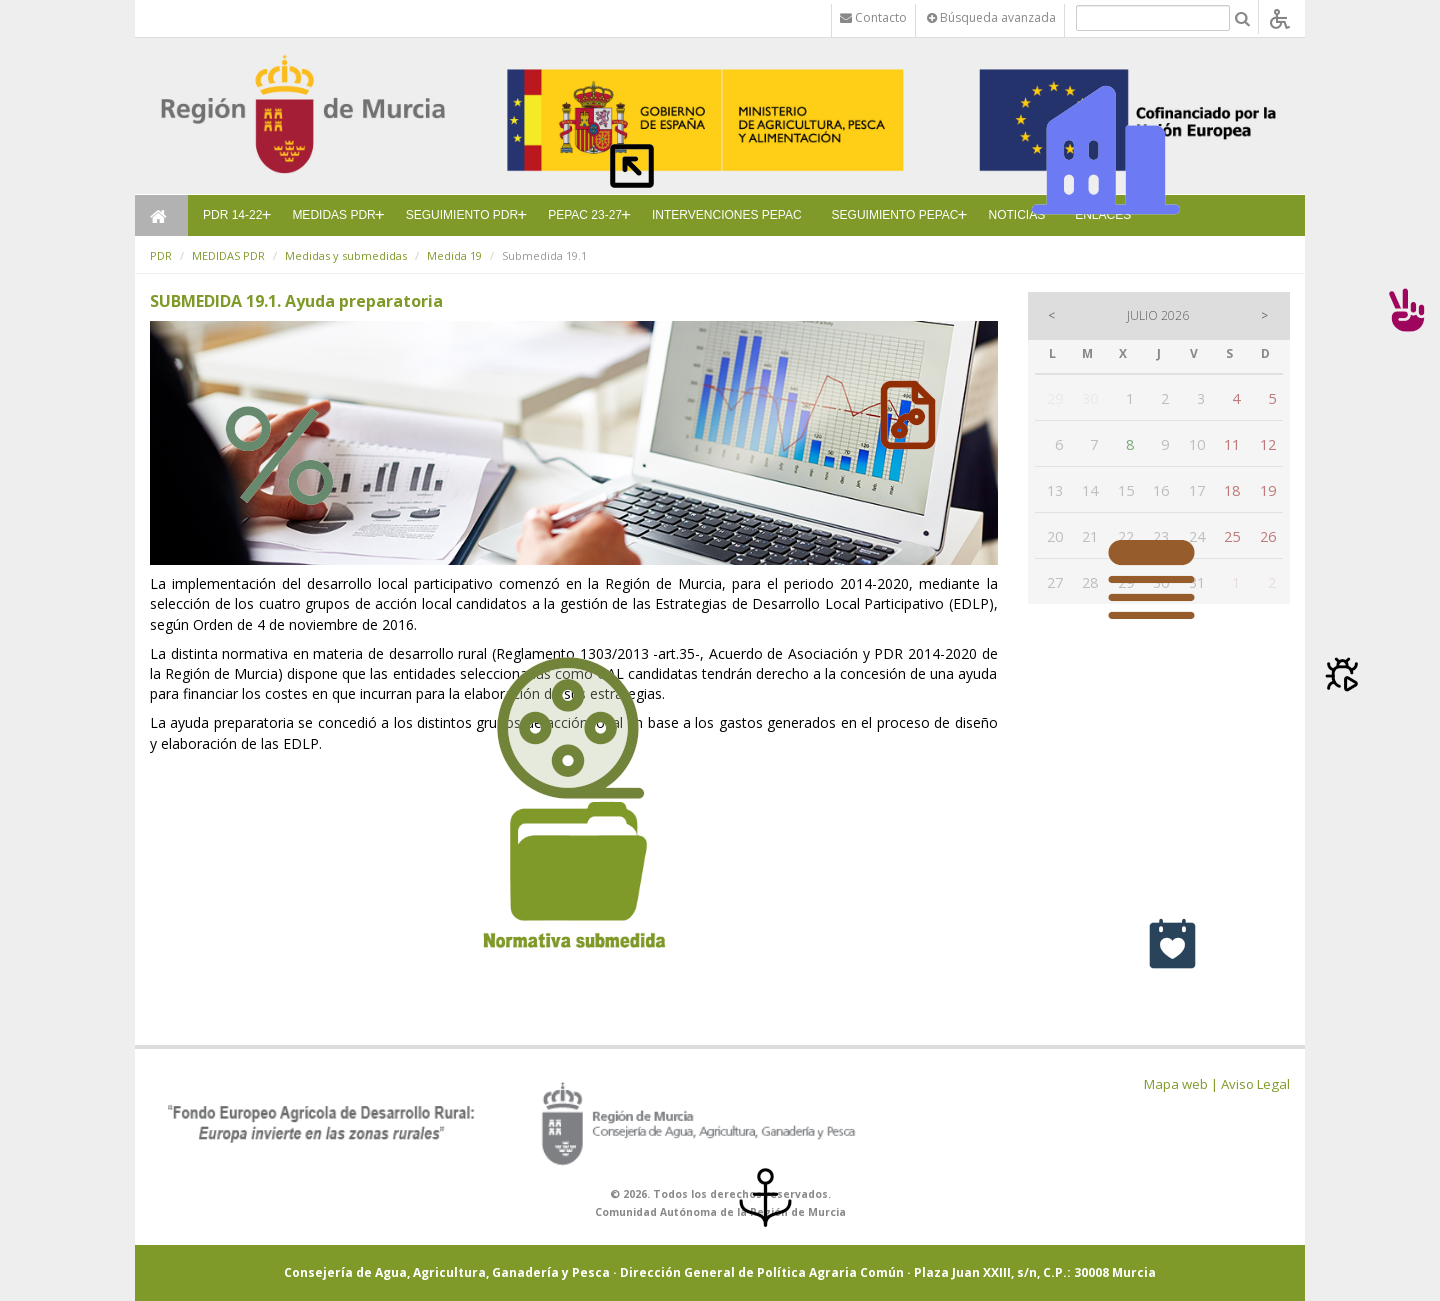 Image resolution: width=1440 pixels, height=1301 pixels. I want to click on browse video or movie content, so click(568, 728).